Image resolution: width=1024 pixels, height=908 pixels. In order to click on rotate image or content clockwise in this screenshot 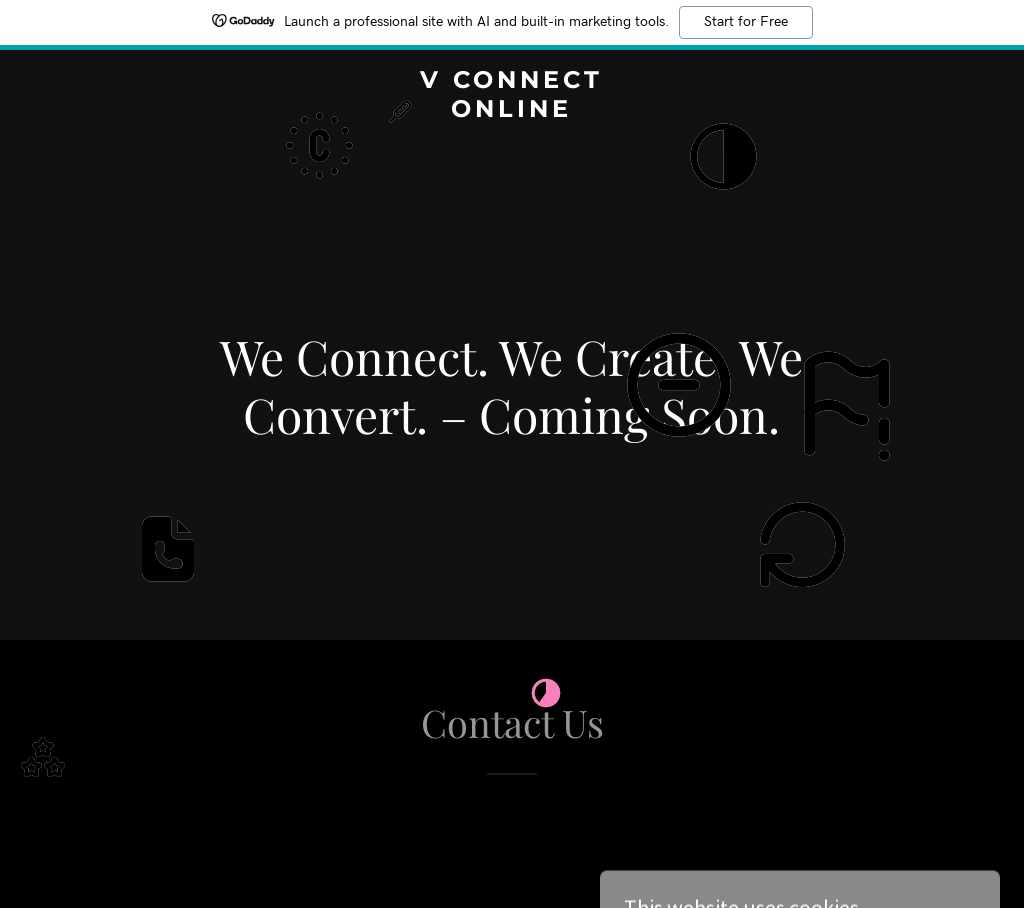, I will do `click(802, 544)`.